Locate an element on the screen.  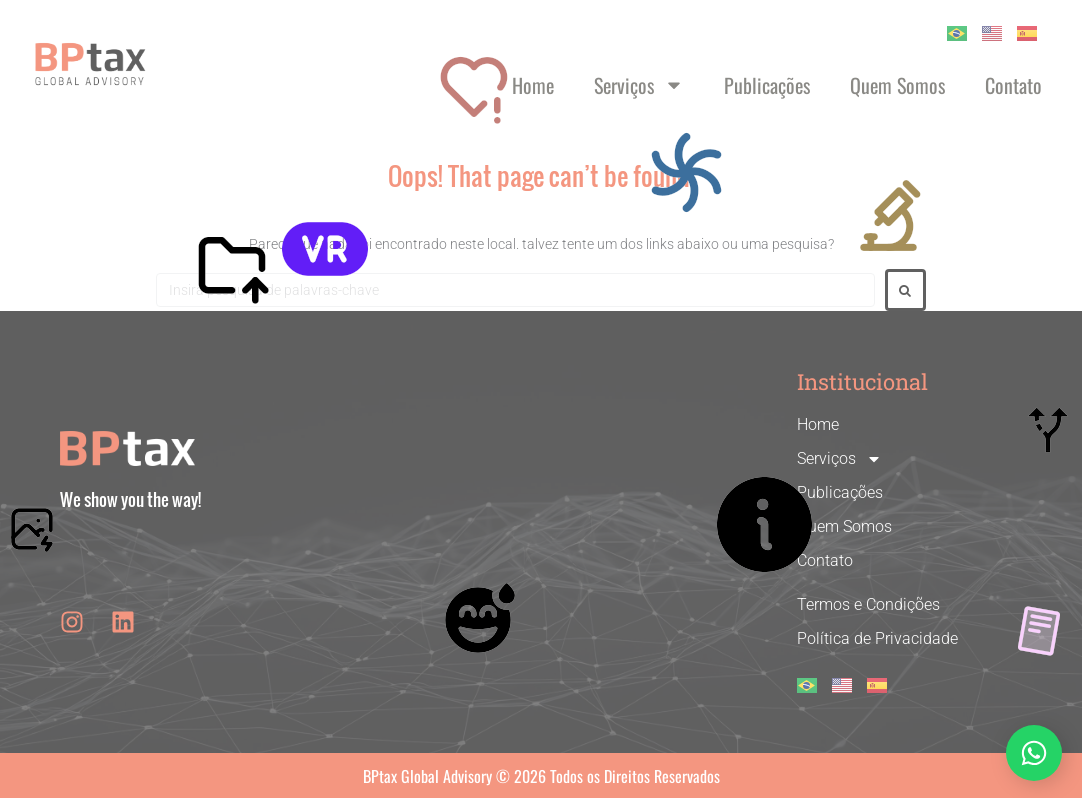
view alternative routes is located at coordinates (1048, 430).